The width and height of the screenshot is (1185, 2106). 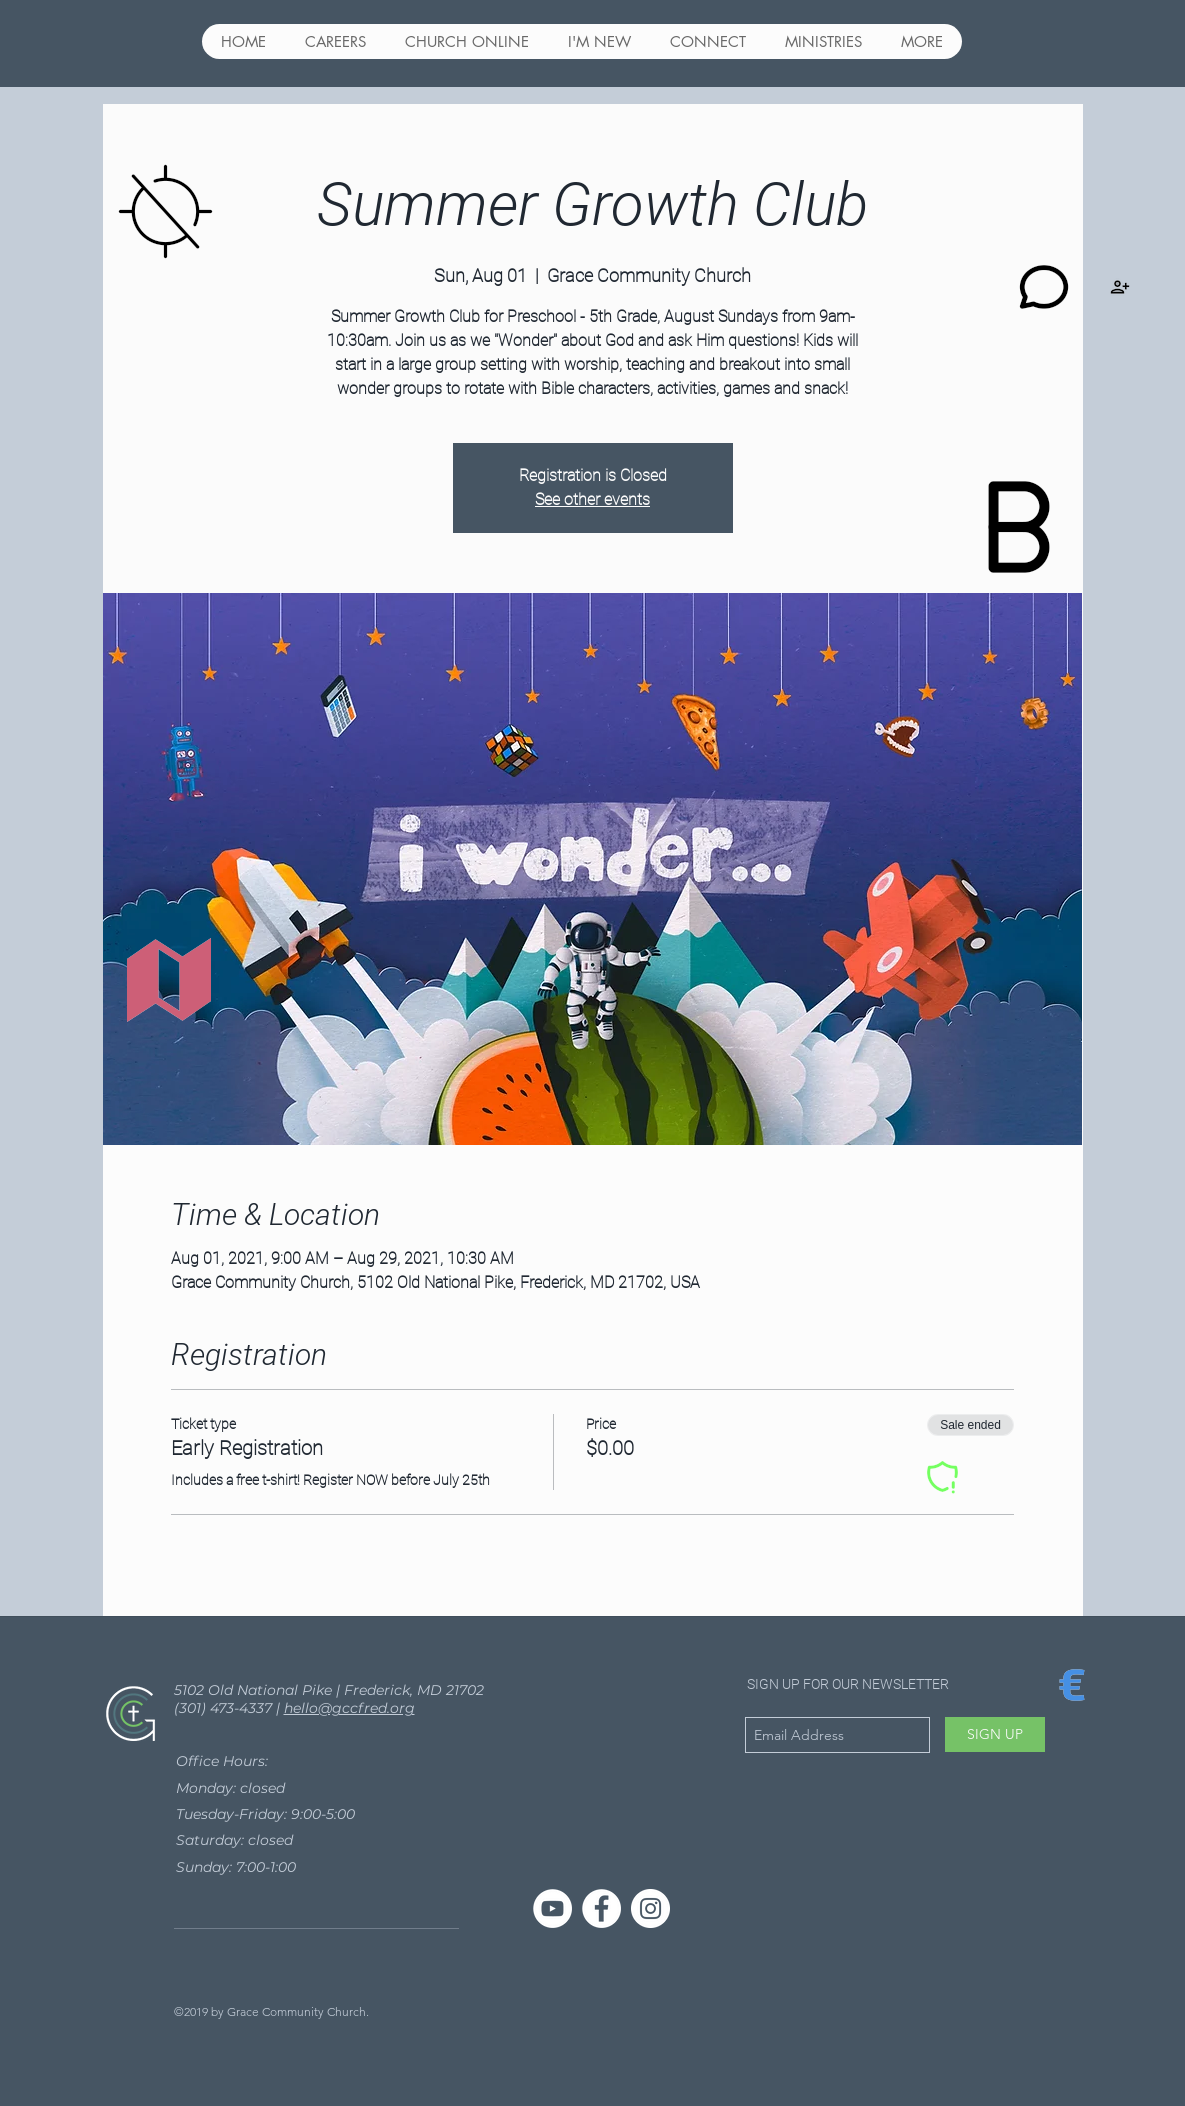 I want to click on toggle bold text formatting, so click(x=1019, y=527).